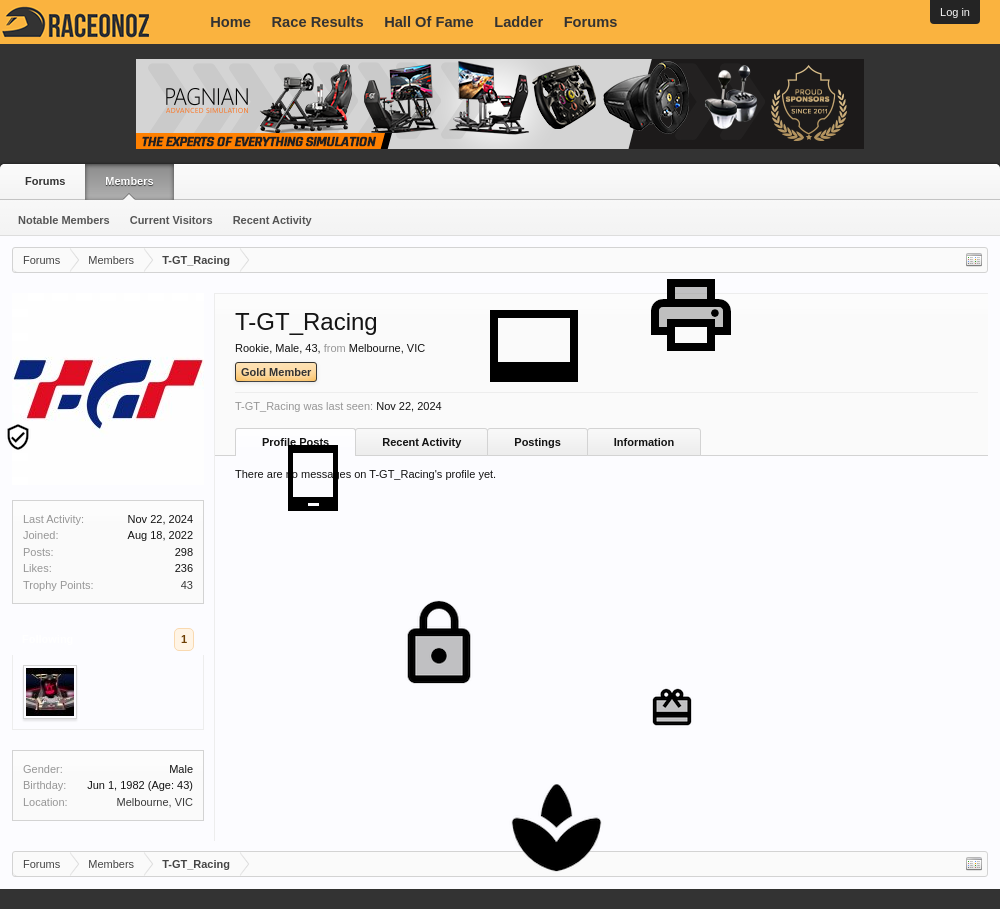  Describe the element at coordinates (18, 437) in the screenshot. I see `indicates a verified or trusted user account` at that location.